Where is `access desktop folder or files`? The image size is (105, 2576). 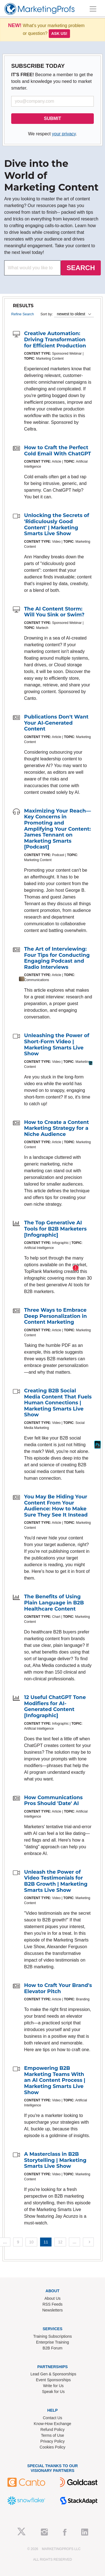
access desktop folder or files is located at coordinates (22, 979).